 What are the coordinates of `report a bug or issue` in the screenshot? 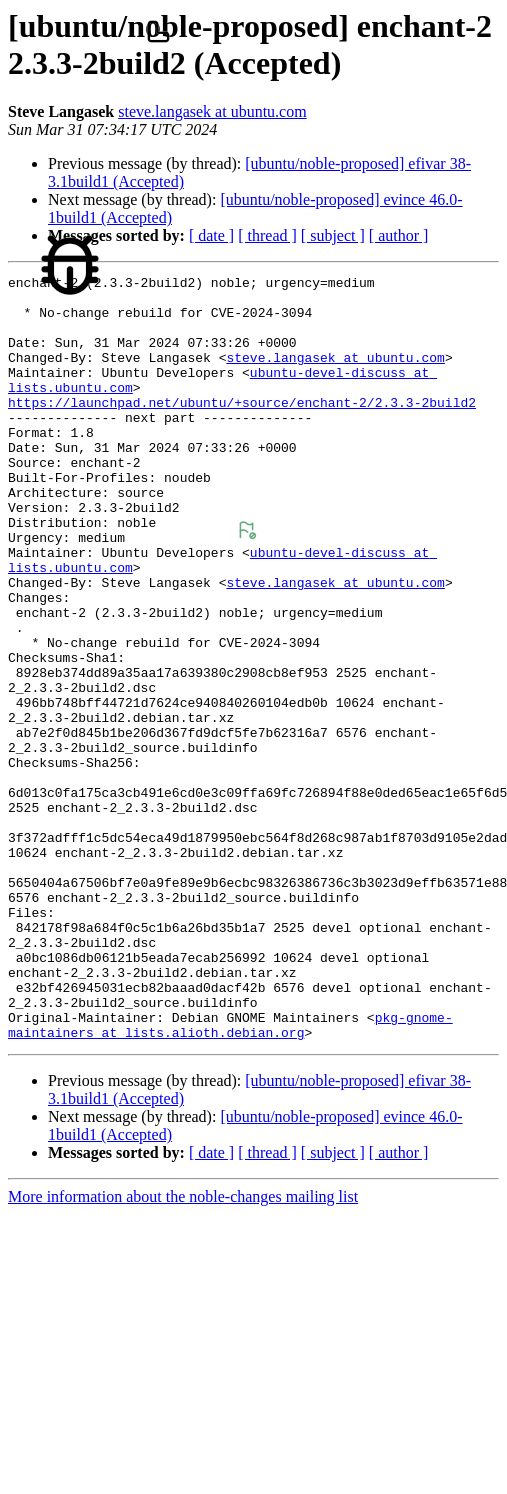 It's located at (70, 264).